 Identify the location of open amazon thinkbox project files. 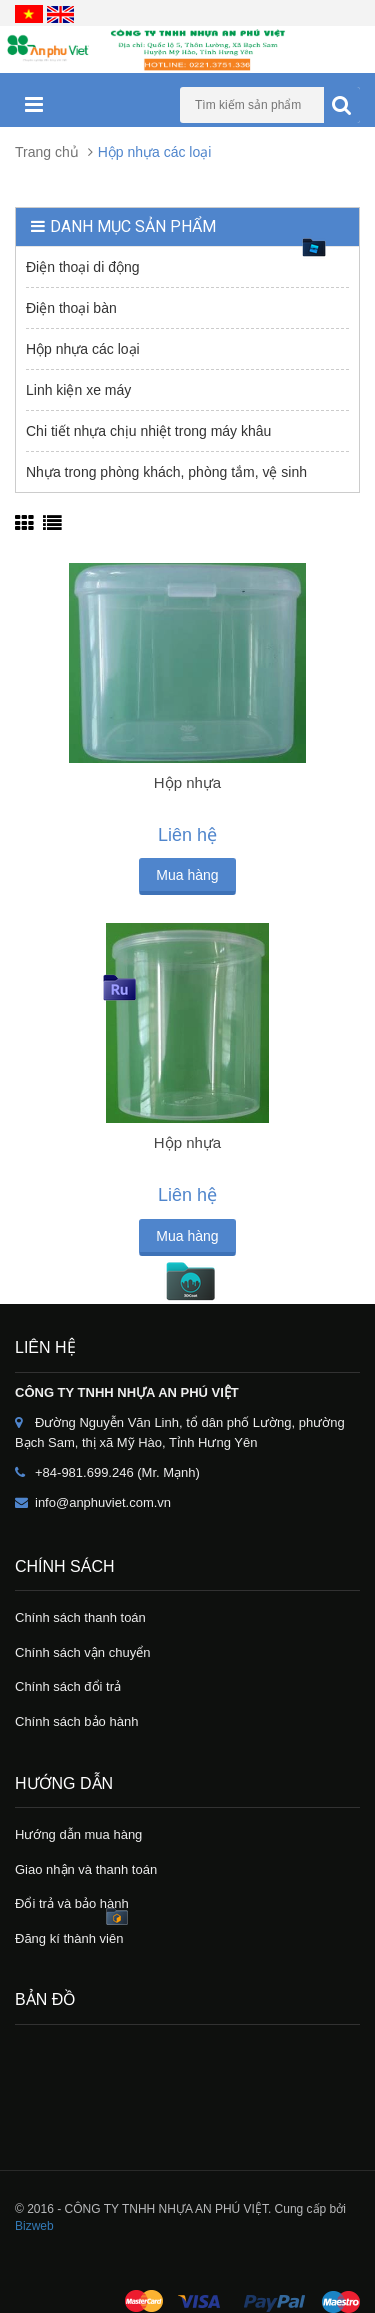
(117, 1917).